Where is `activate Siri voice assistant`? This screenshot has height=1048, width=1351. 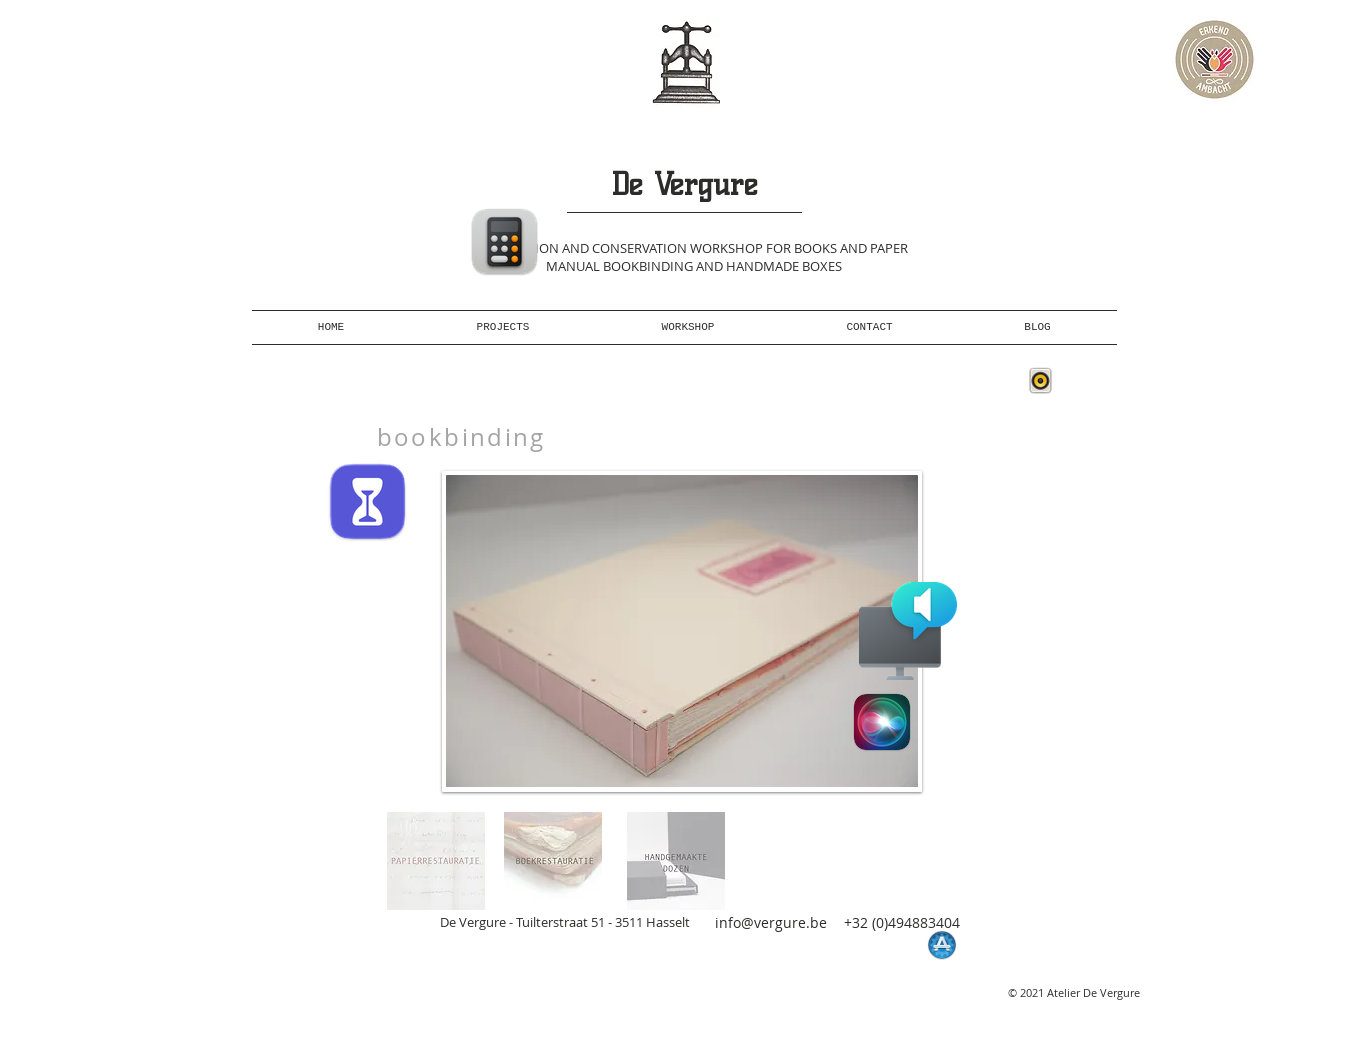
activate Siri voice assistant is located at coordinates (882, 722).